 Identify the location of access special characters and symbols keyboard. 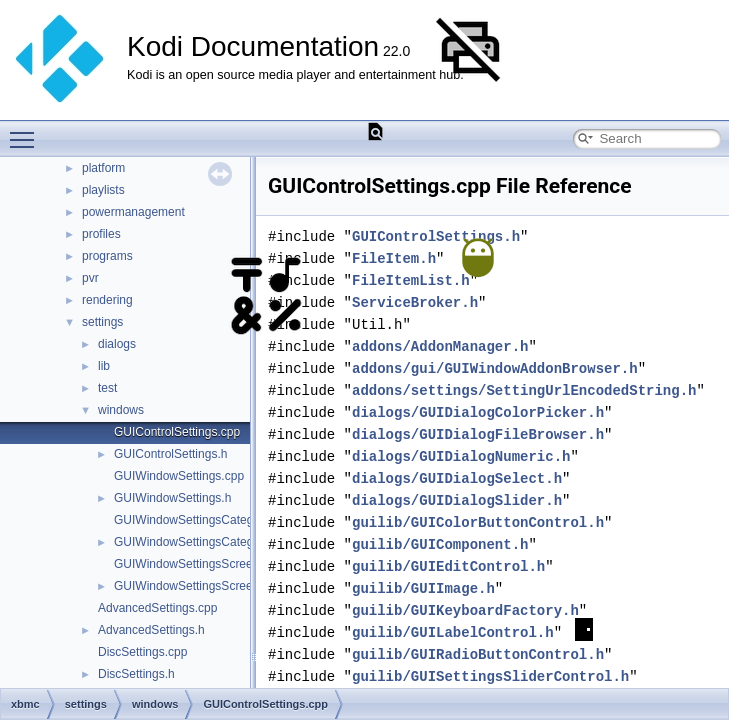
(266, 296).